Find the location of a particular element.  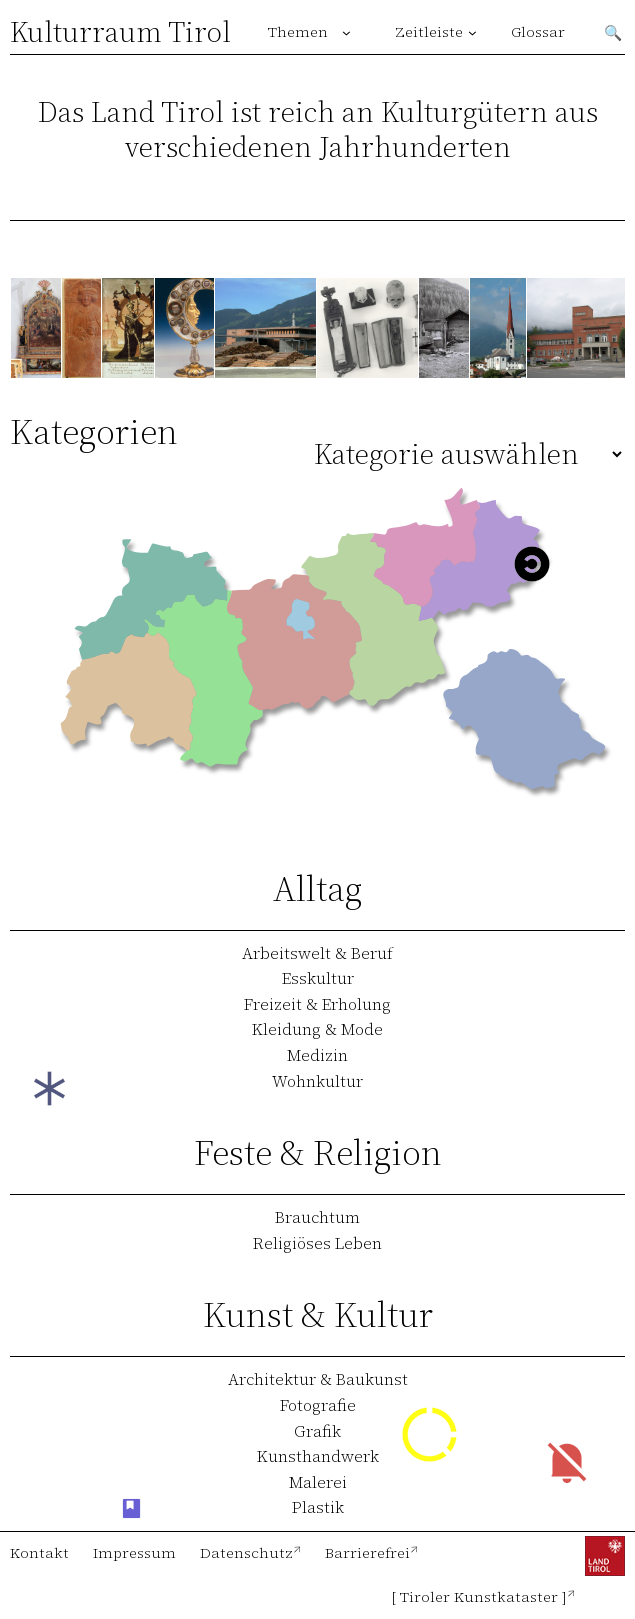

mute notifications is located at coordinates (567, 1462).